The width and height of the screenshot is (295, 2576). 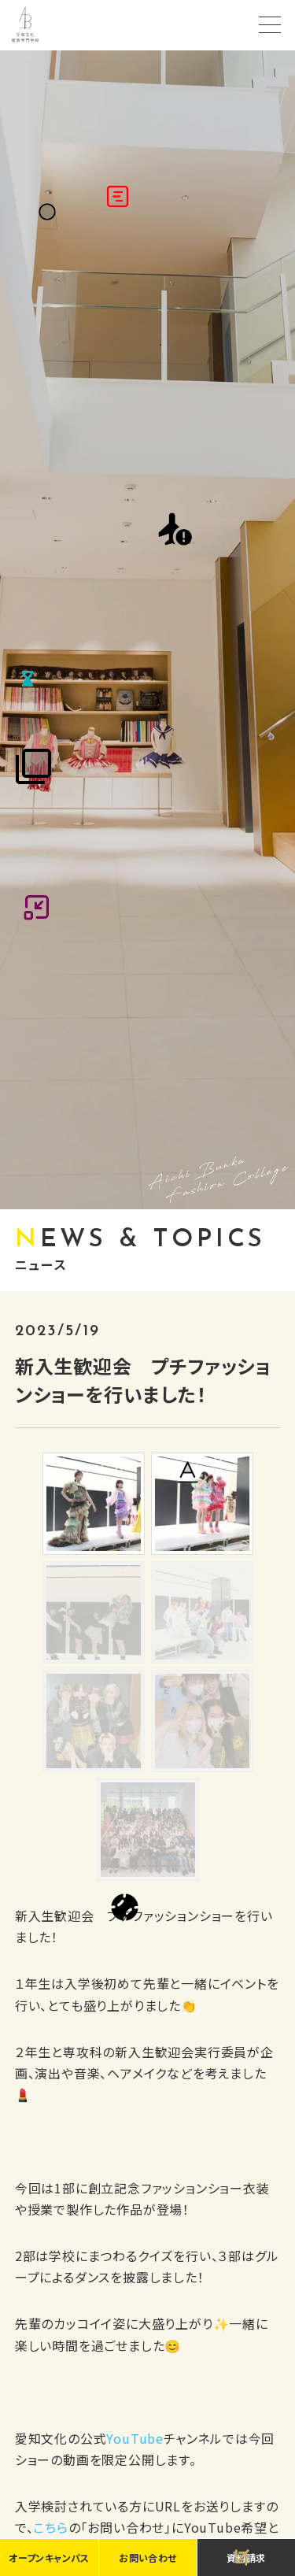 What do you see at coordinates (117, 196) in the screenshot?
I see `view gantt chart or project timeline` at bounding box center [117, 196].